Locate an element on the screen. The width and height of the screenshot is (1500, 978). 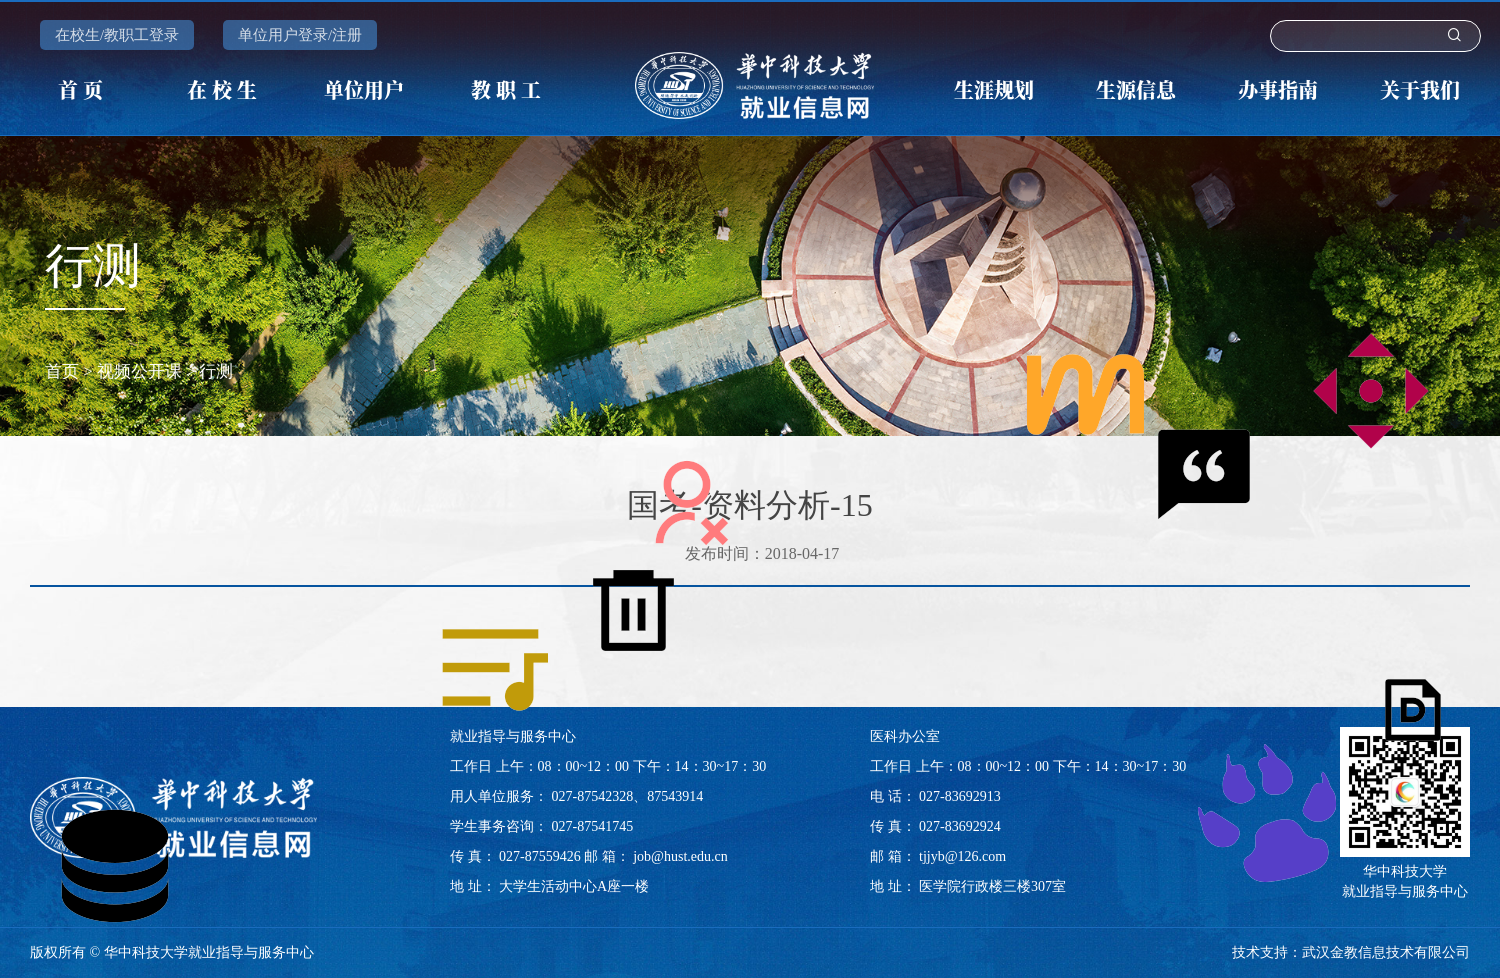
drag to reposition an element is located at coordinates (1371, 391).